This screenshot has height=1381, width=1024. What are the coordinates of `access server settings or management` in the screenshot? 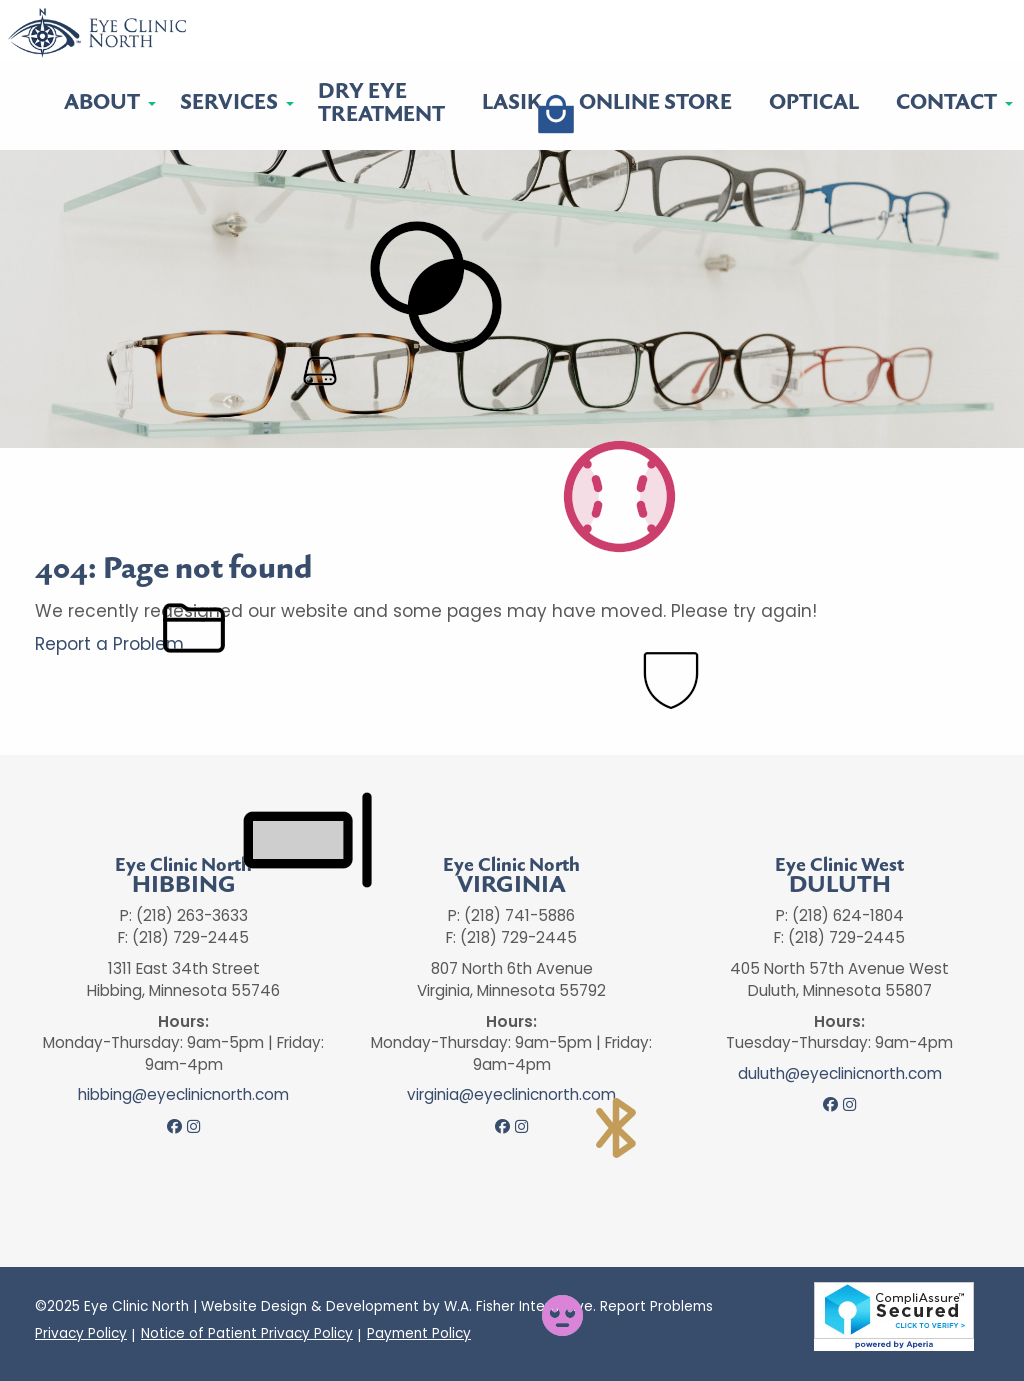 It's located at (320, 371).